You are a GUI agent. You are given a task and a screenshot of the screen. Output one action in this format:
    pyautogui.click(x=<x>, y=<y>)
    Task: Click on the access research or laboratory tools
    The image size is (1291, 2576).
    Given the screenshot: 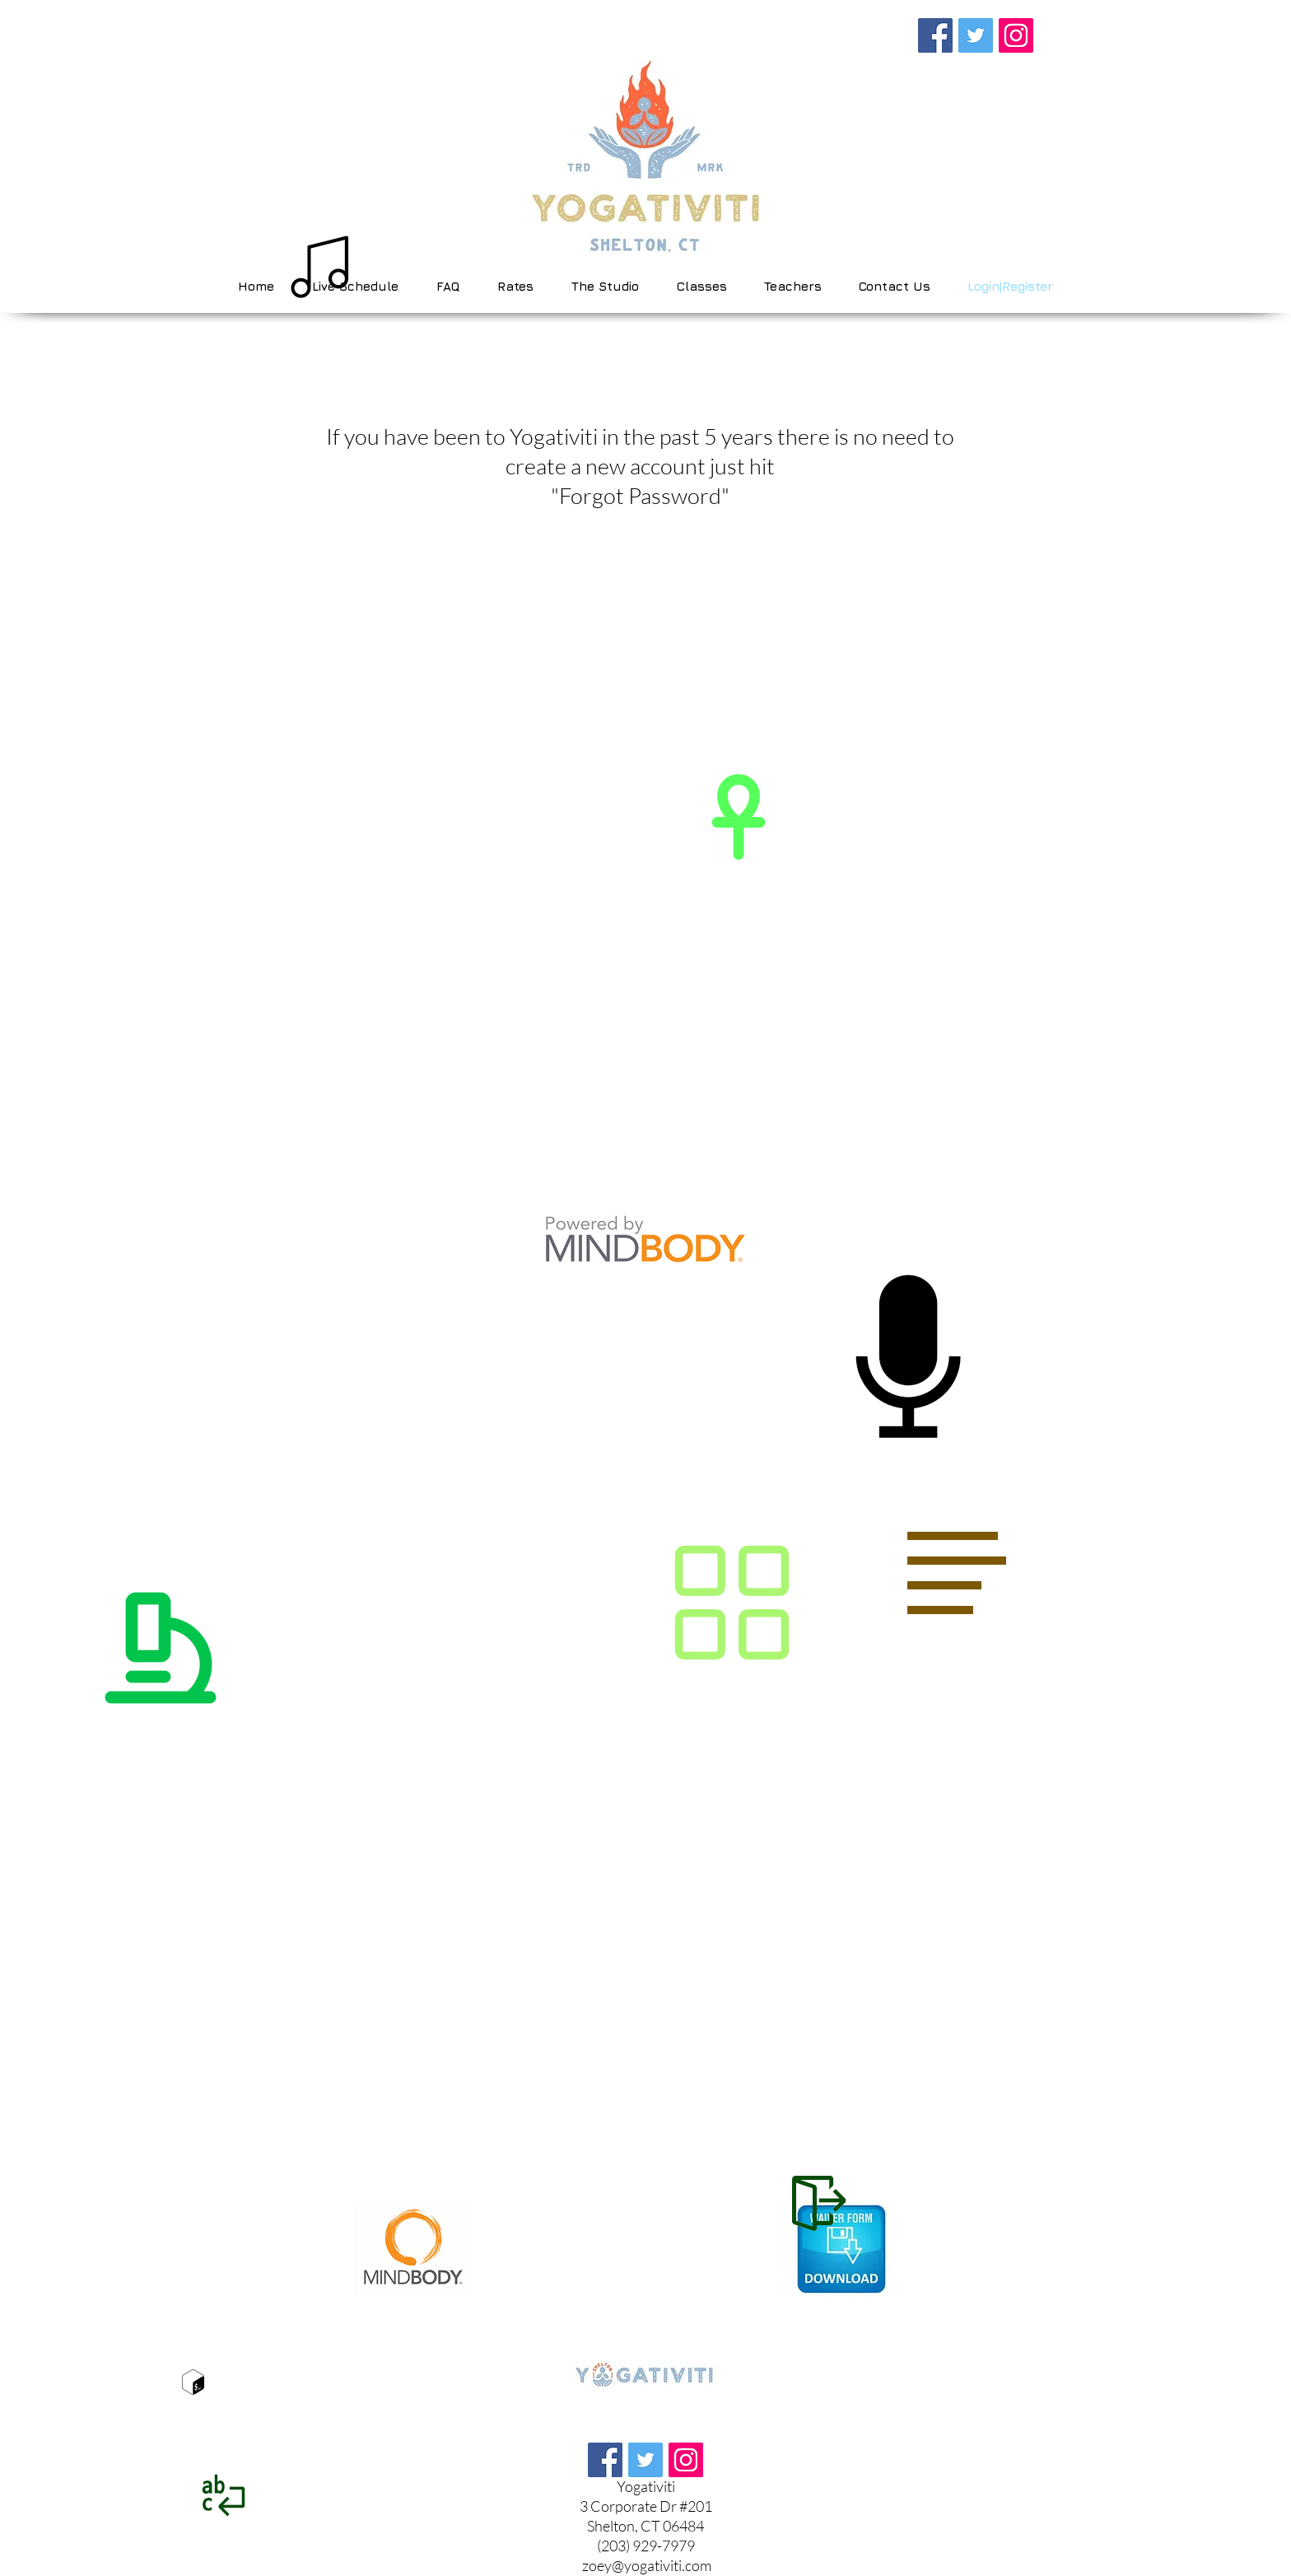 What is the action you would take?
    pyautogui.click(x=161, y=1652)
    